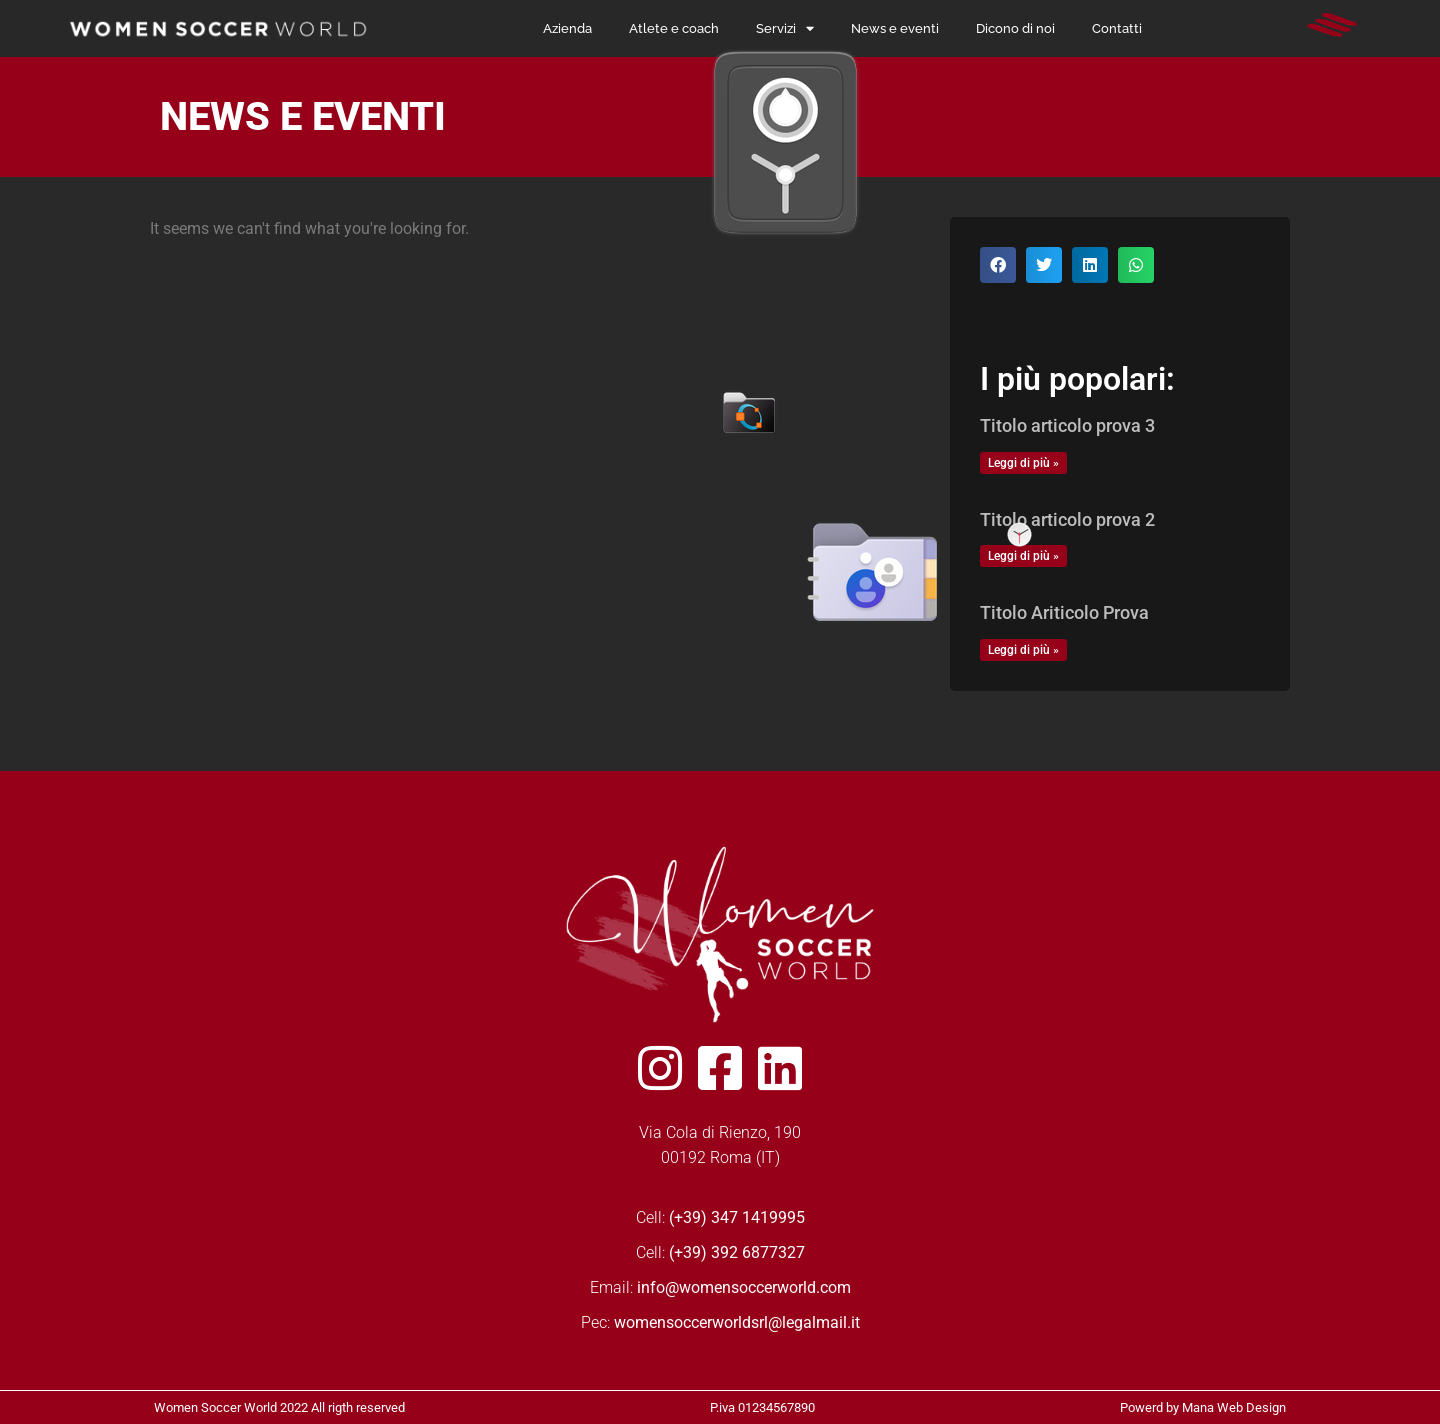 The width and height of the screenshot is (1440, 1424). Describe the element at coordinates (785, 142) in the screenshot. I see `archive selected email messages` at that location.